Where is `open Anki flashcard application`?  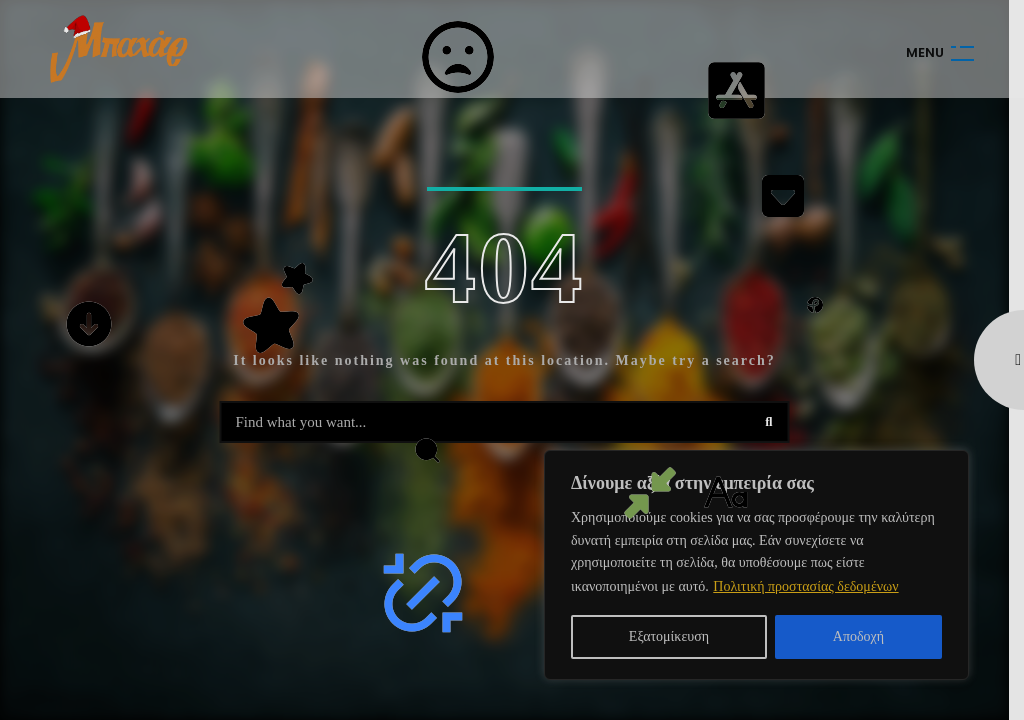
open Anki flashcard application is located at coordinates (278, 308).